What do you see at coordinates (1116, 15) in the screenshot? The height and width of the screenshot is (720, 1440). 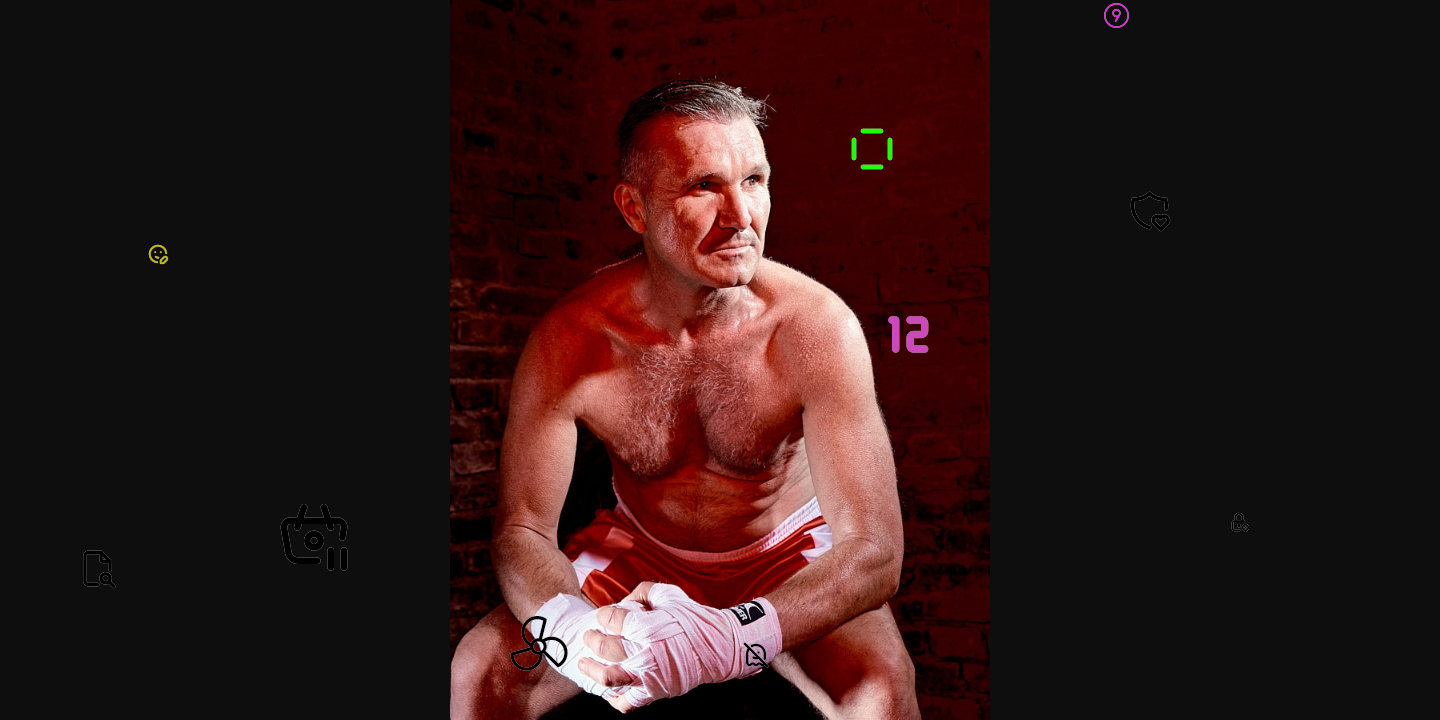 I see `indicates nine items or notifications` at bounding box center [1116, 15].